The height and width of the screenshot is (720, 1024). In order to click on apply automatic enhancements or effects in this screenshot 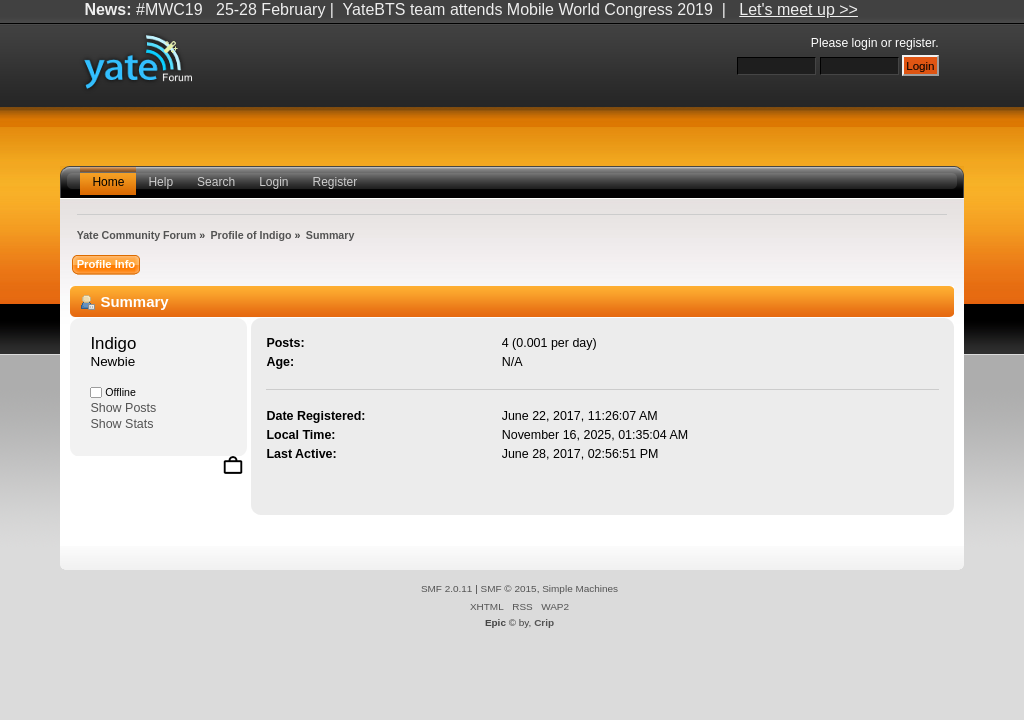, I will do `click(170, 47)`.